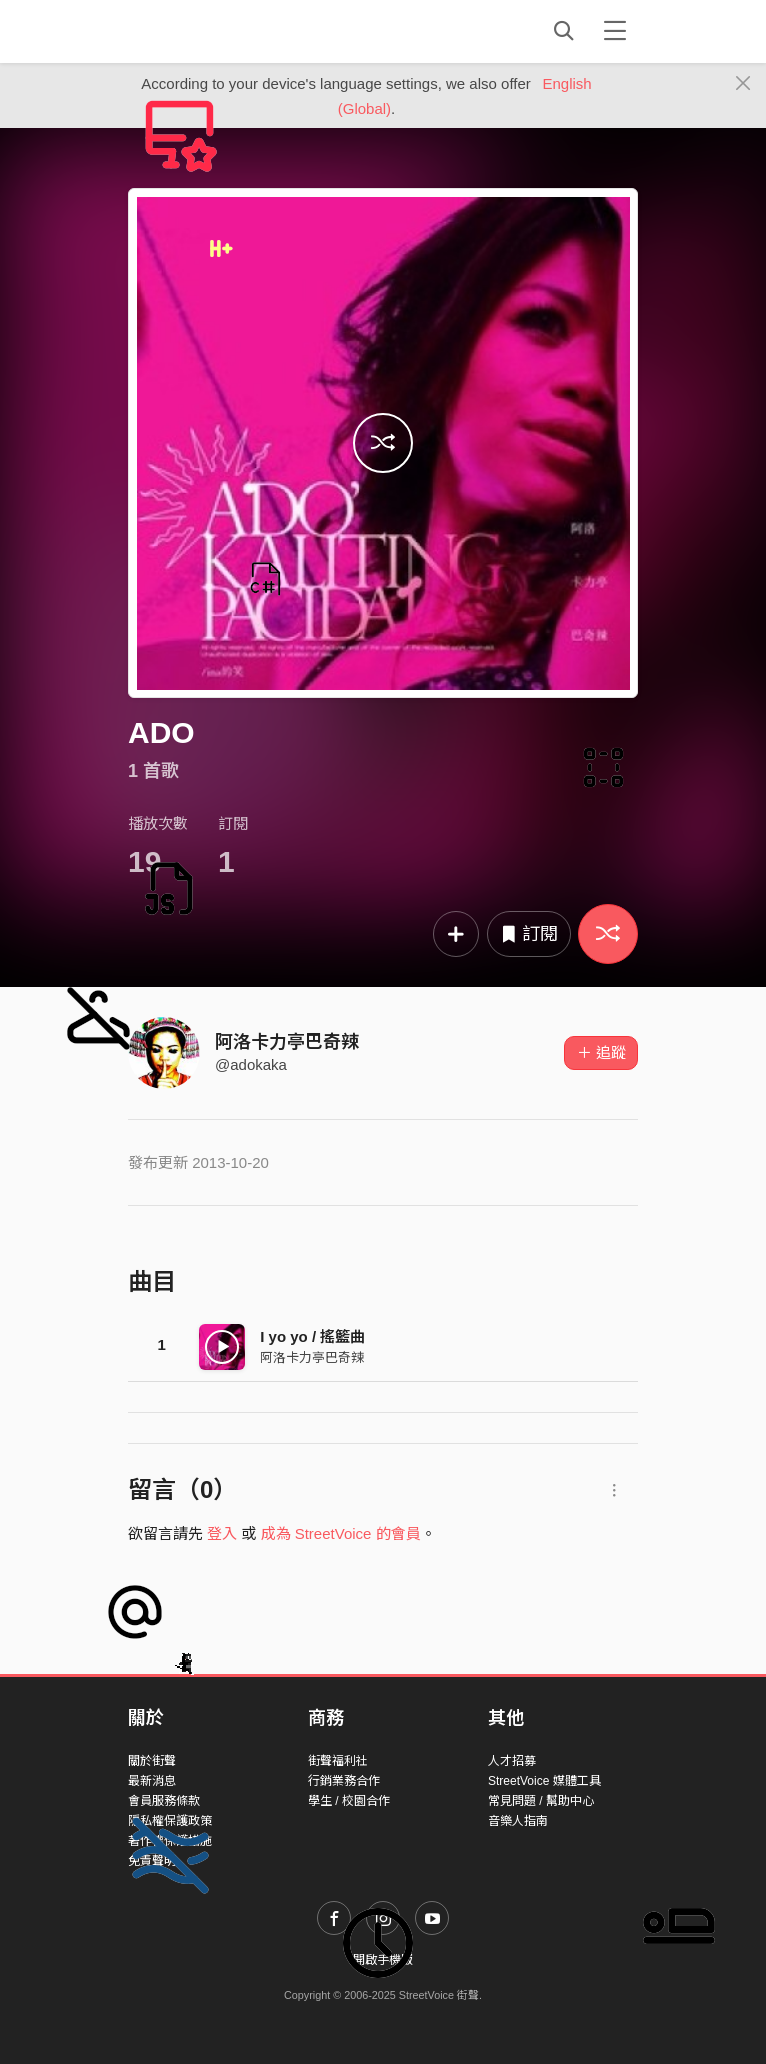  What do you see at coordinates (220, 248) in the screenshot?
I see `indicates H+ (HSPA+) mobile network connection` at bounding box center [220, 248].